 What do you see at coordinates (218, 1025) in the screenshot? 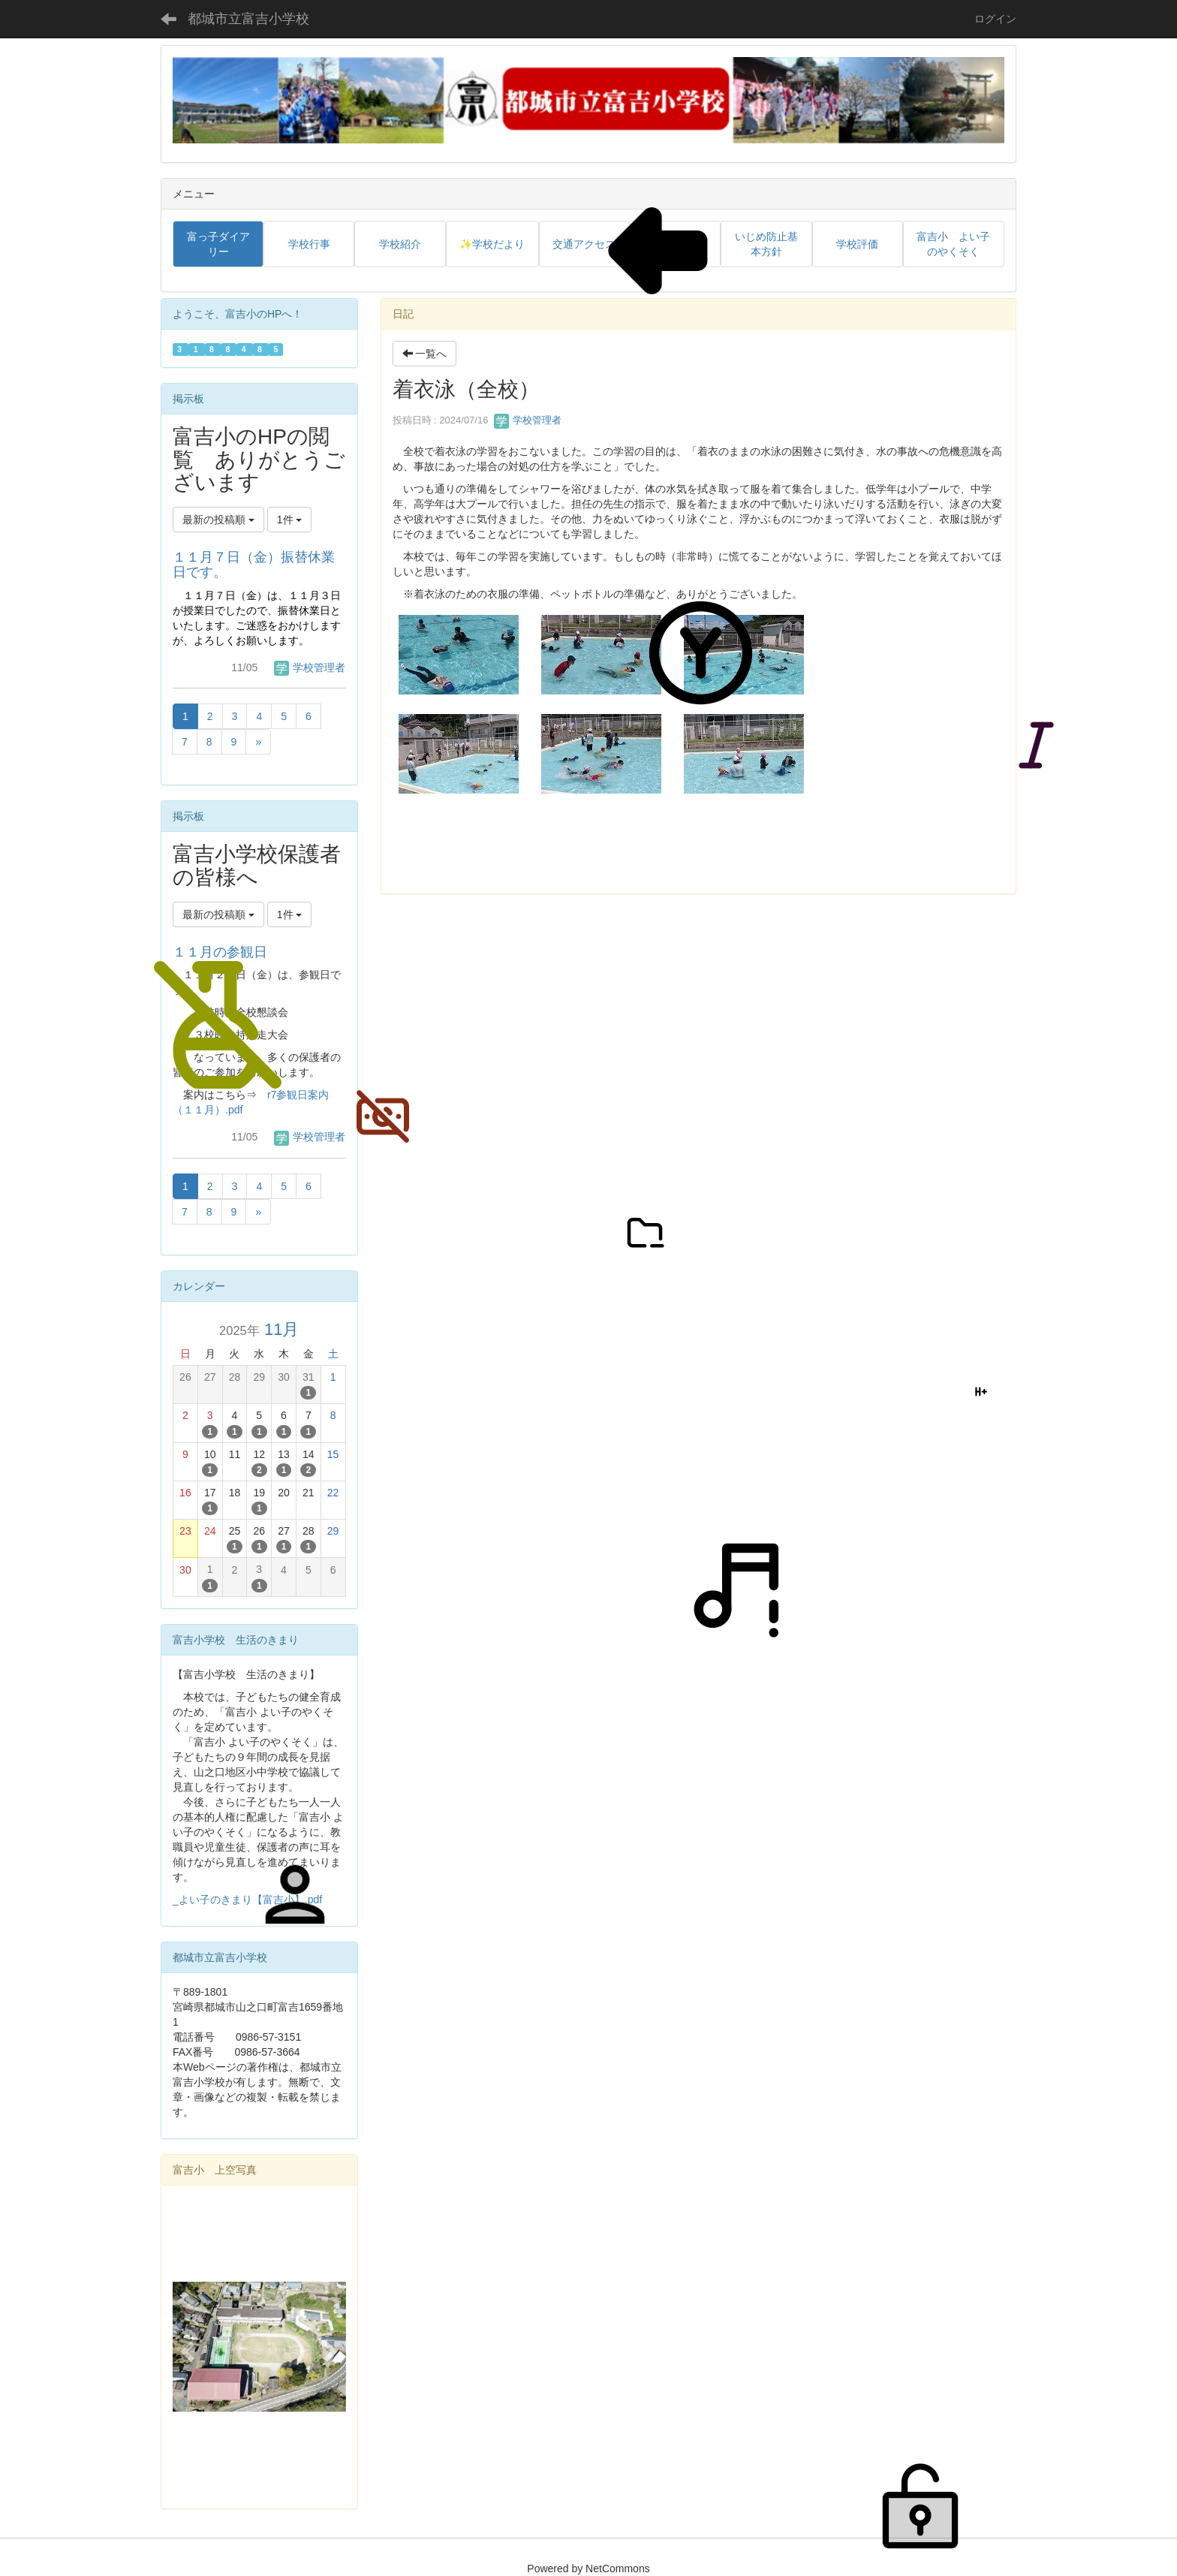
I see `disable lab or experimental features` at bounding box center [218, 1025].